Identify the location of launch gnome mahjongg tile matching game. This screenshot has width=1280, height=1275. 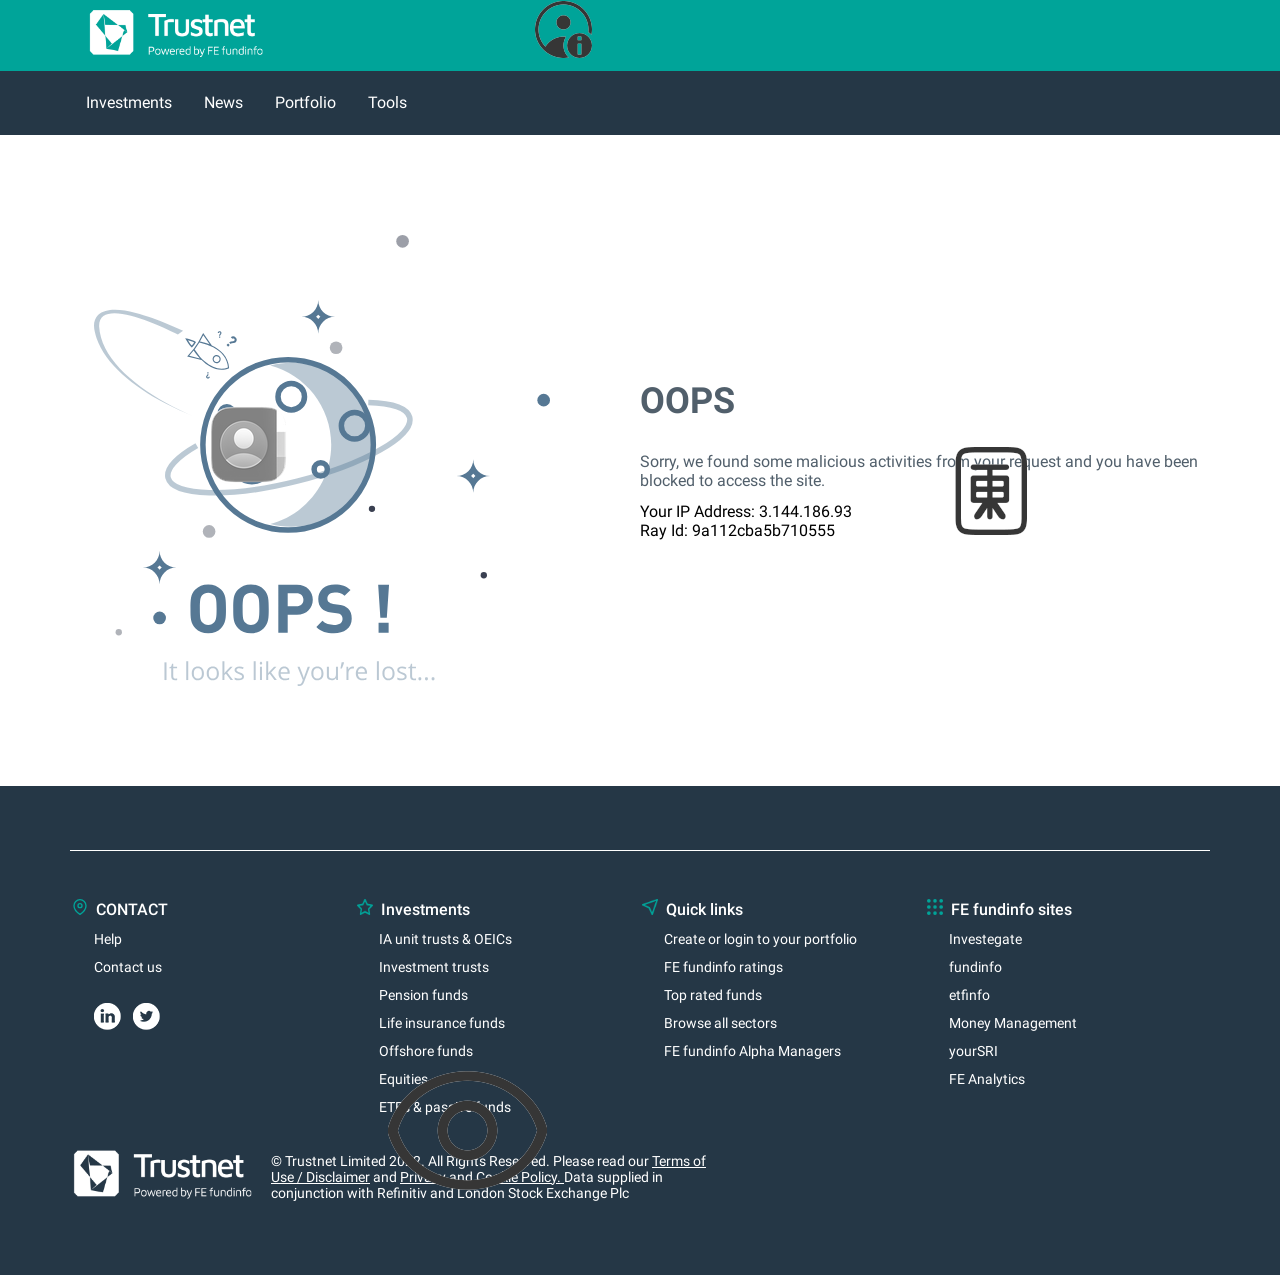
(994, 491).